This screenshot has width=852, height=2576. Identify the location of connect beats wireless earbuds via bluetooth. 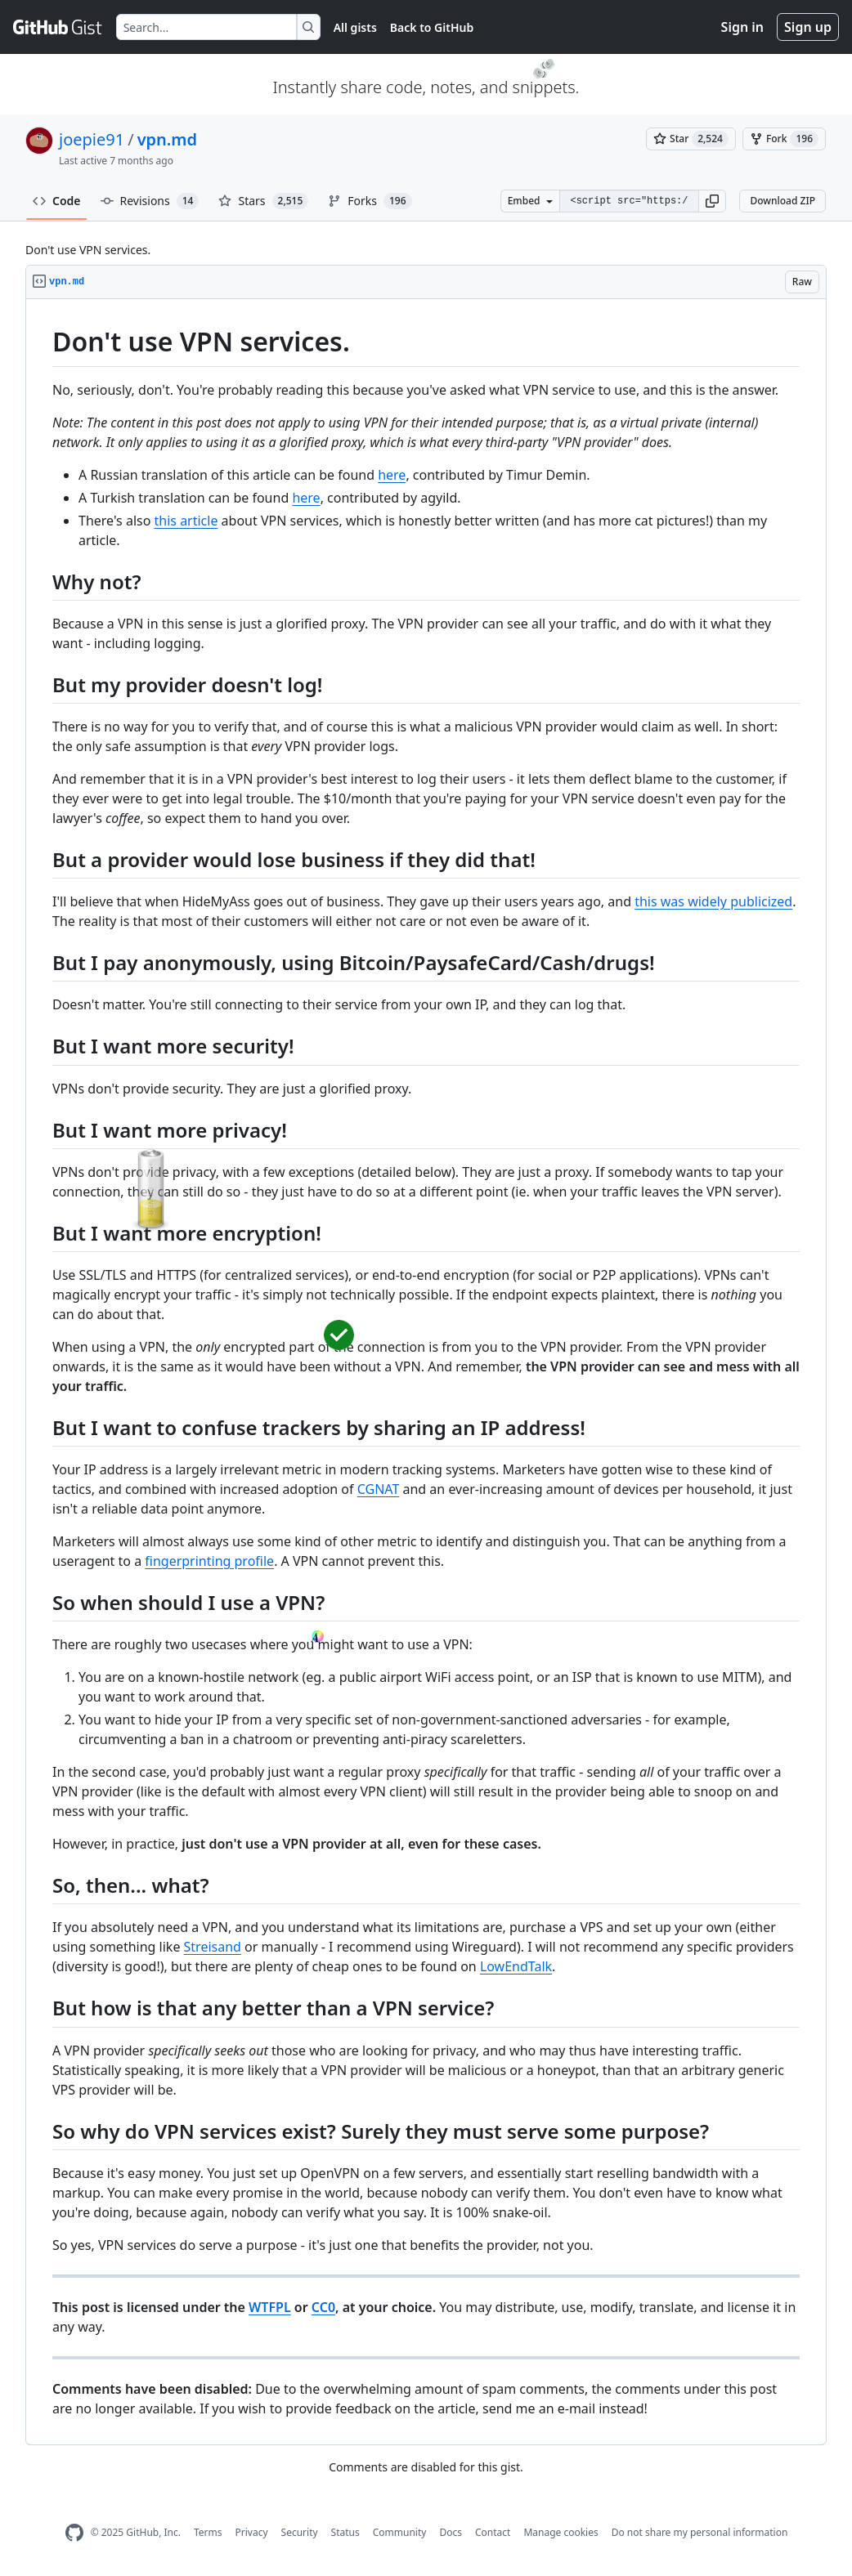
(544, 69).